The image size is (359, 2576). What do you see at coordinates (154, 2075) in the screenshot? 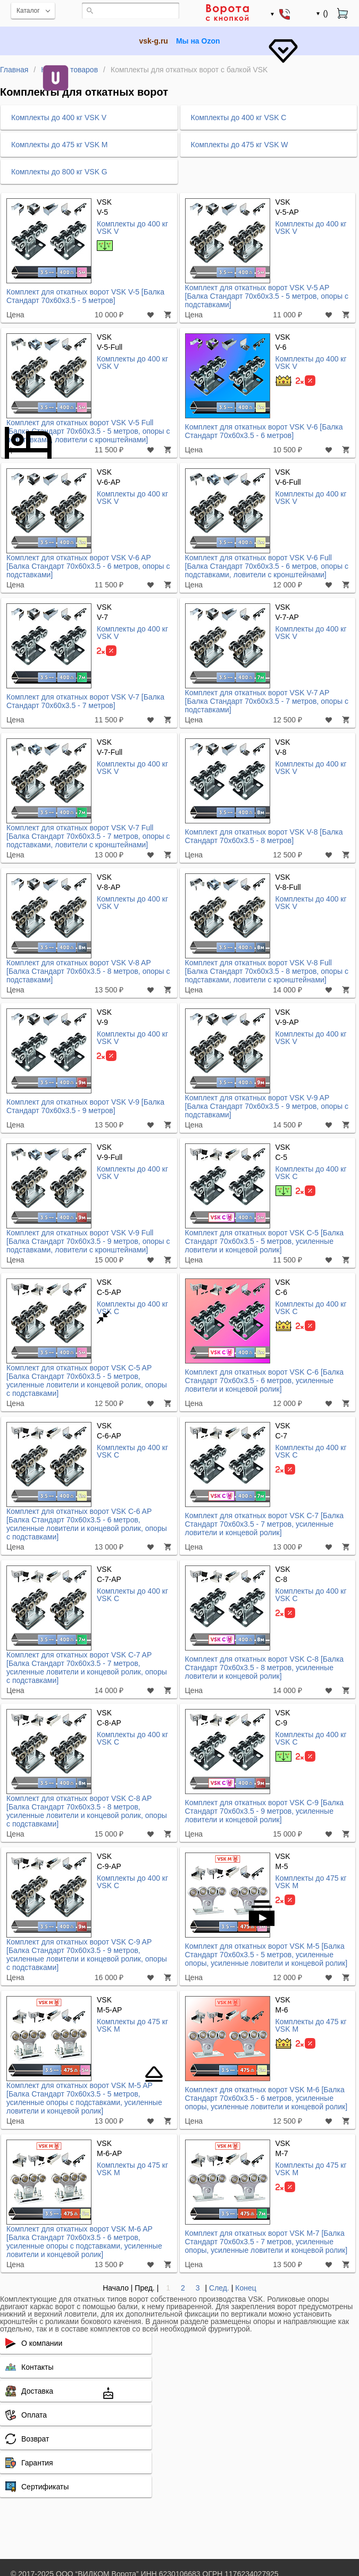
I see `eject media or disc` at bounding box center [154, 2075].